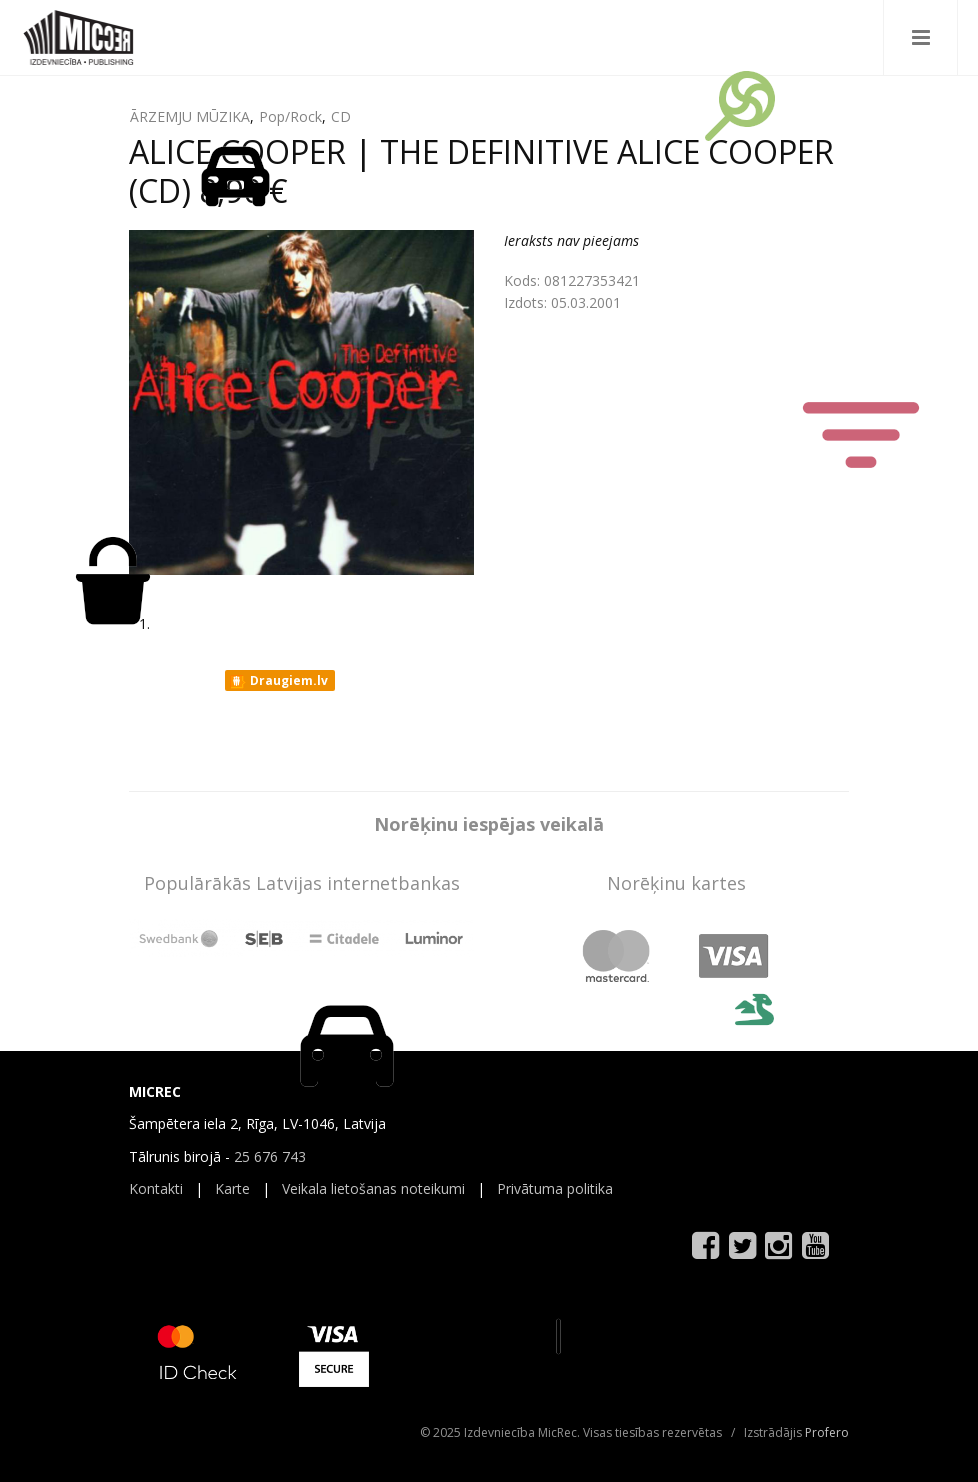 This screenshot has height=1482, width=978. Describe the element at coordinates (235, 176) in the screenshot. I see `view vehicle or car settings` at that location.